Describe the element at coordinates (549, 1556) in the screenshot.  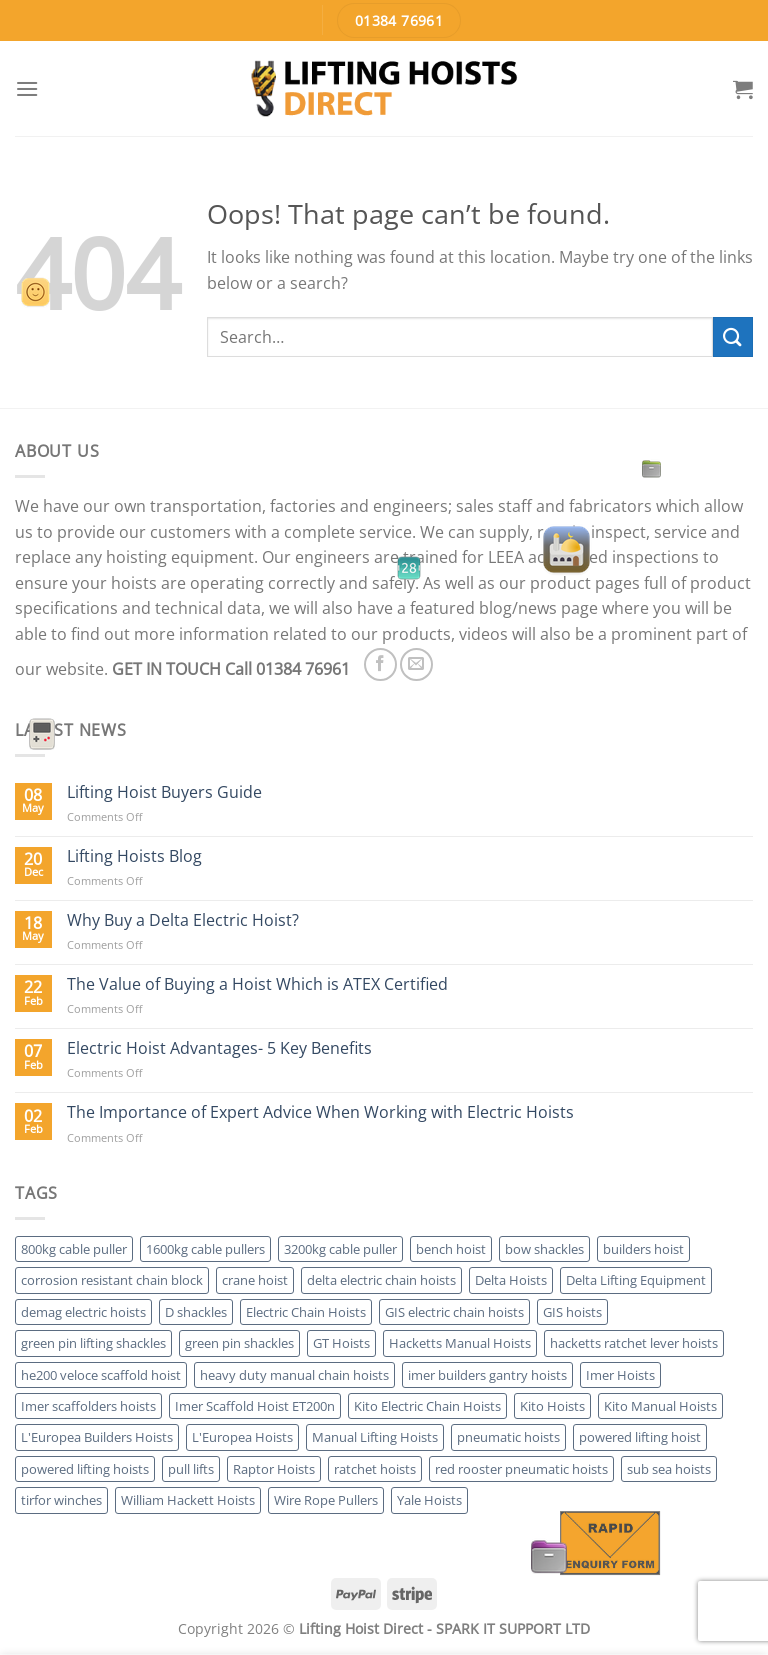
I see `open the file manager` at that location.